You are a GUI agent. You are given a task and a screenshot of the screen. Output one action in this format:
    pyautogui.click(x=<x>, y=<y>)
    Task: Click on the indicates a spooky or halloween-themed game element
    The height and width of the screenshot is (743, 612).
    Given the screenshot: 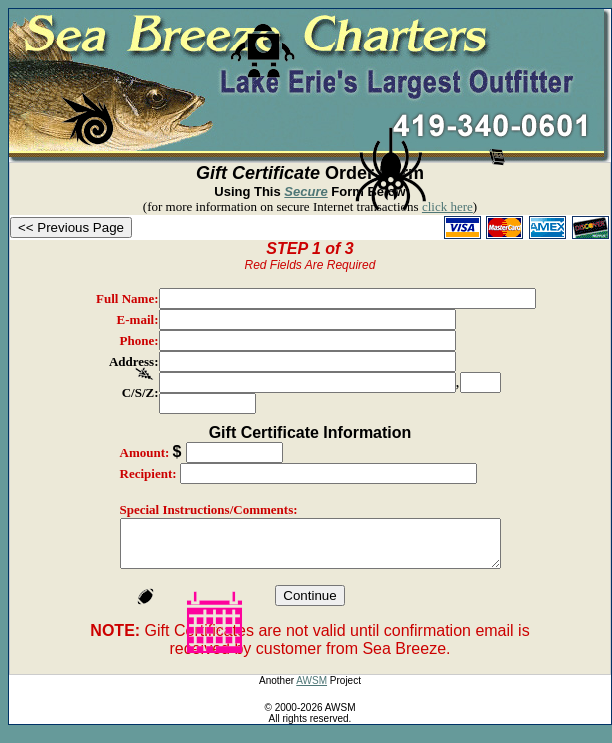 What is the action you would take?
    pyautogui.click(x=391, y=170)
    